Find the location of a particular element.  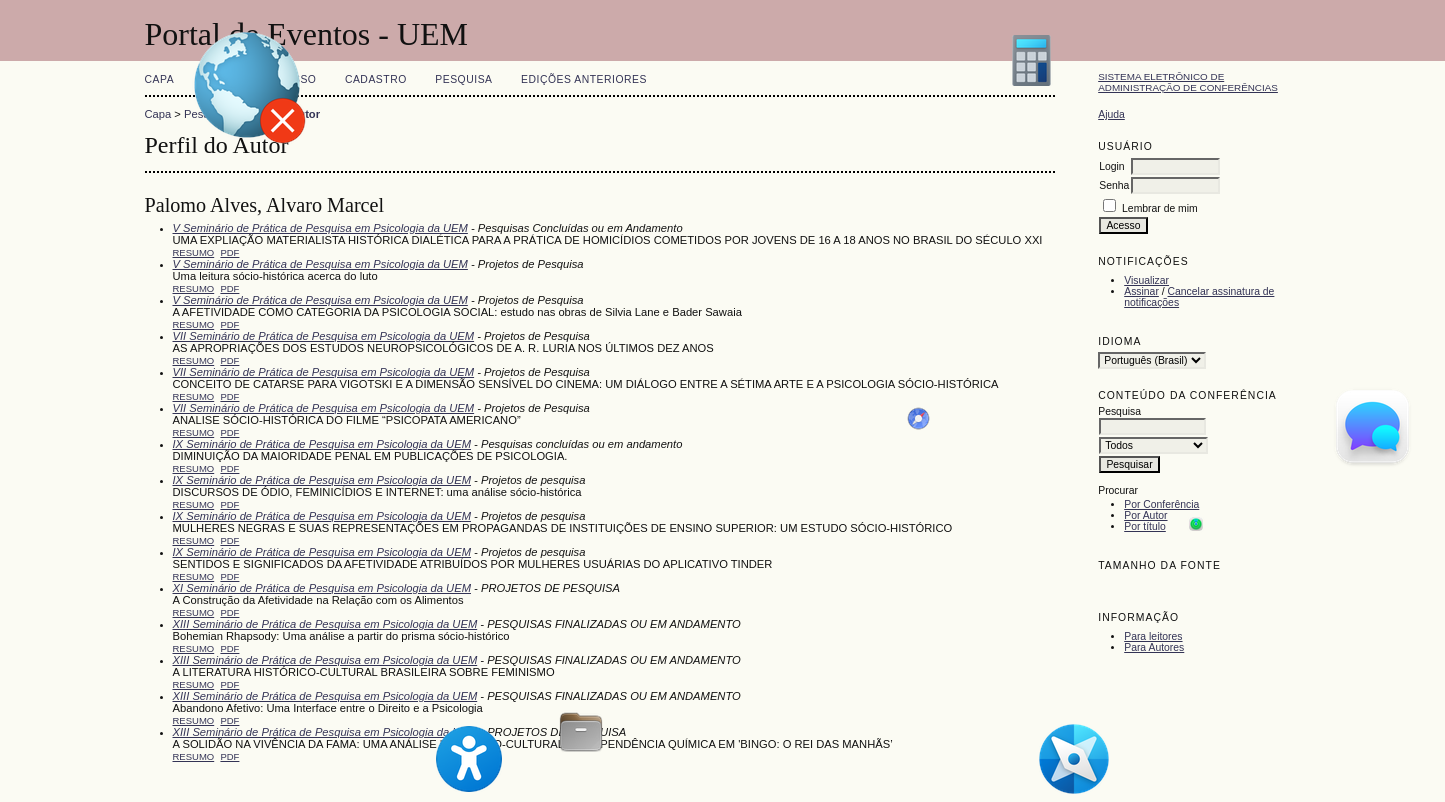

internet connection error or failure is located at coordinates (247, 85).